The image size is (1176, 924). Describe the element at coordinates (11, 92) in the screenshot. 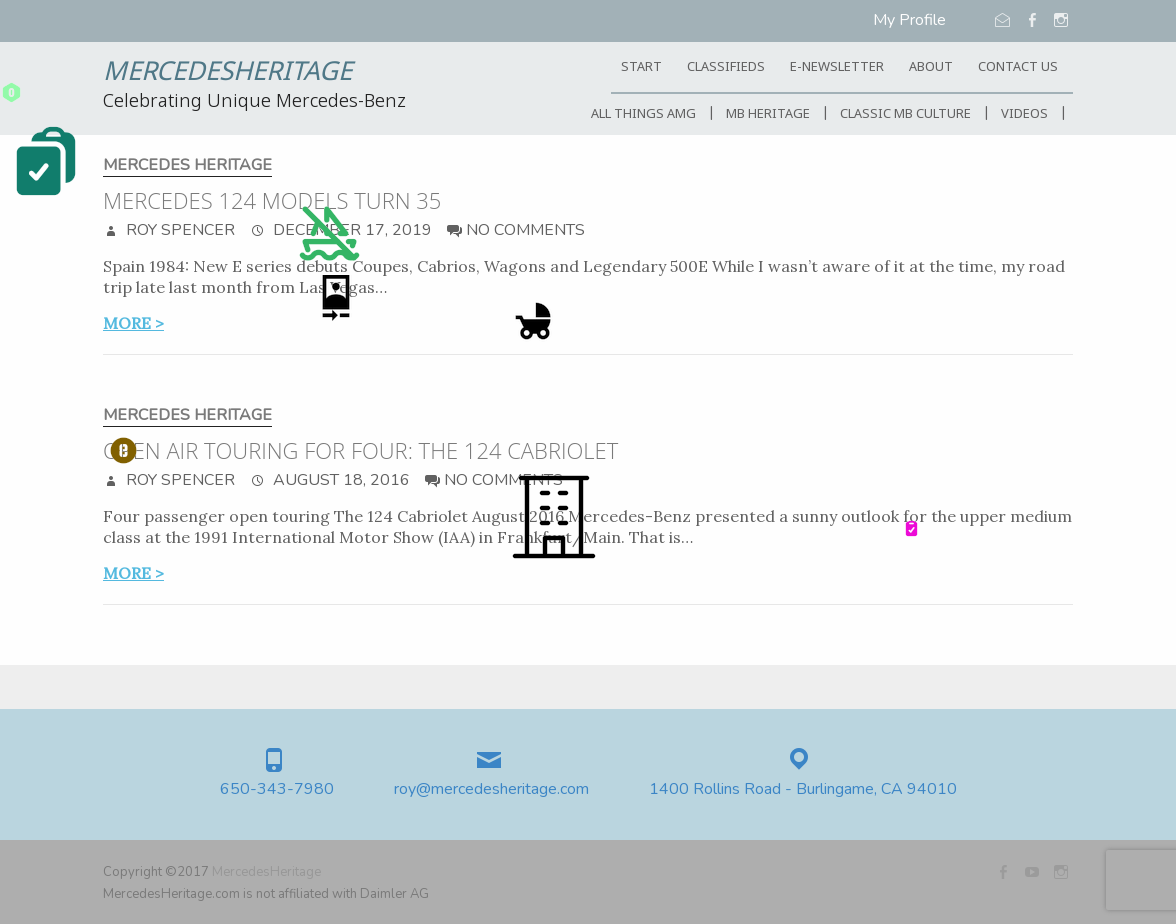

I see `indicates zero items or empty count` at that location.